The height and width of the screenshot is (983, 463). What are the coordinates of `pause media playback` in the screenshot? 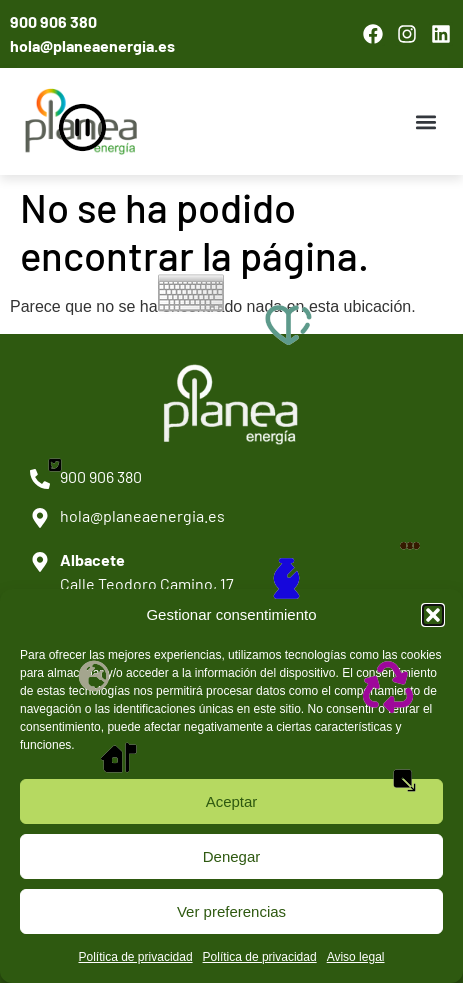 It's located at (82, 127).